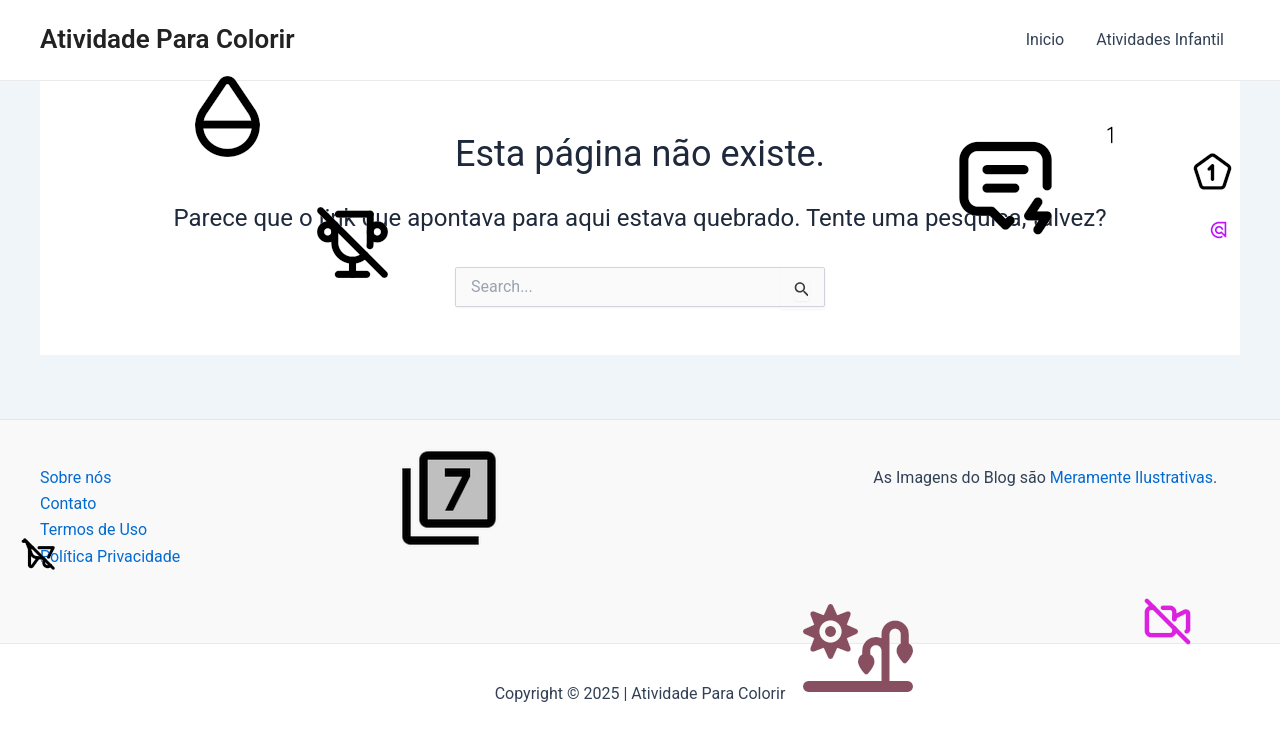 The image size is (1280, 744). I want to click on indicates item number 7 in a numbered list or gallery, so click(449, 498).